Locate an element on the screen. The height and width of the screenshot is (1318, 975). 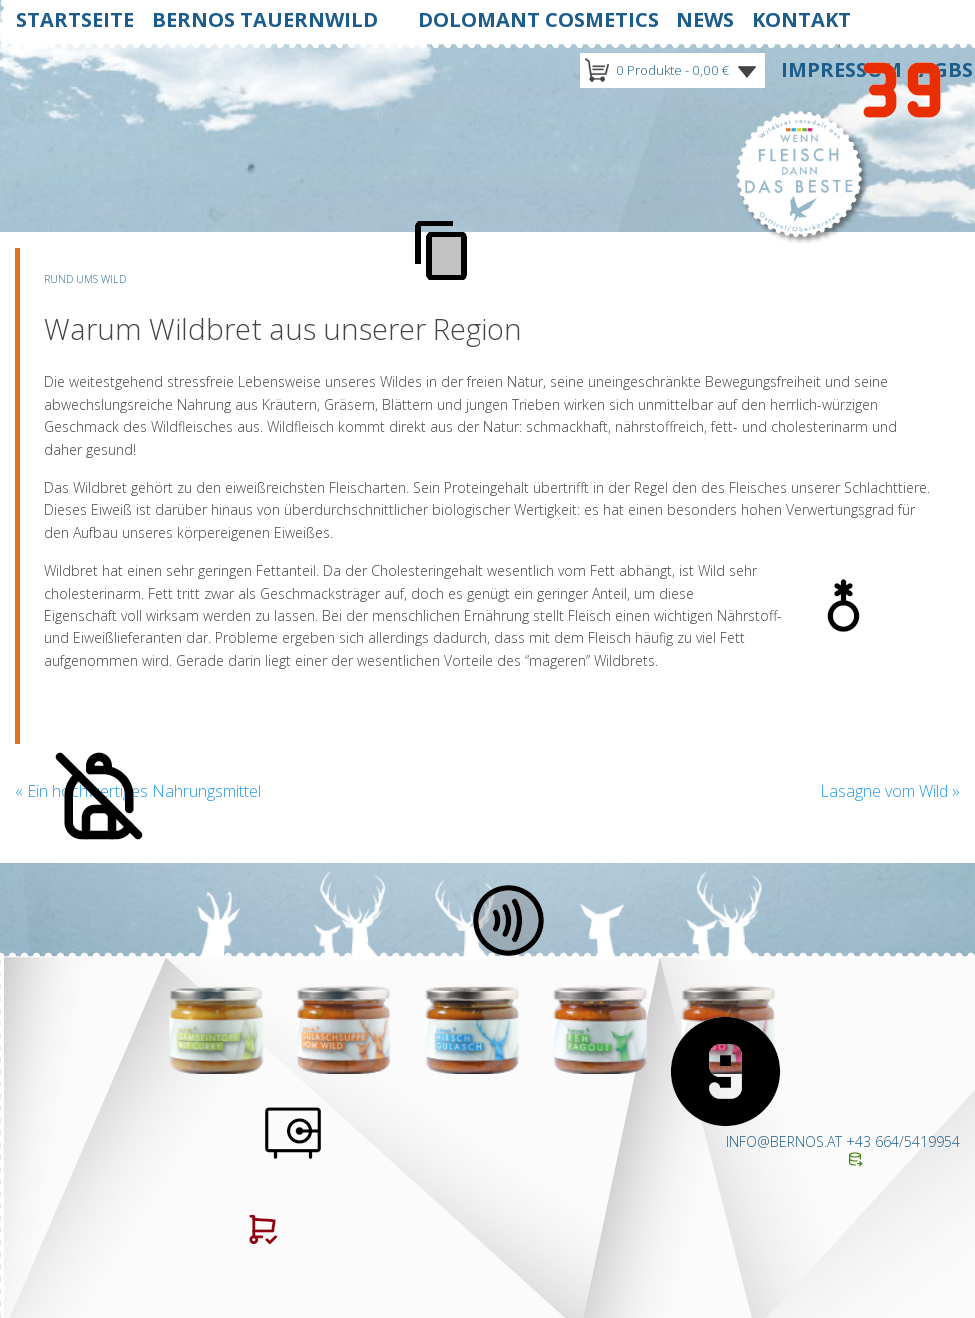
indicates item number 9 in a numbered list or sequence is located at coordinates (725, 1071).